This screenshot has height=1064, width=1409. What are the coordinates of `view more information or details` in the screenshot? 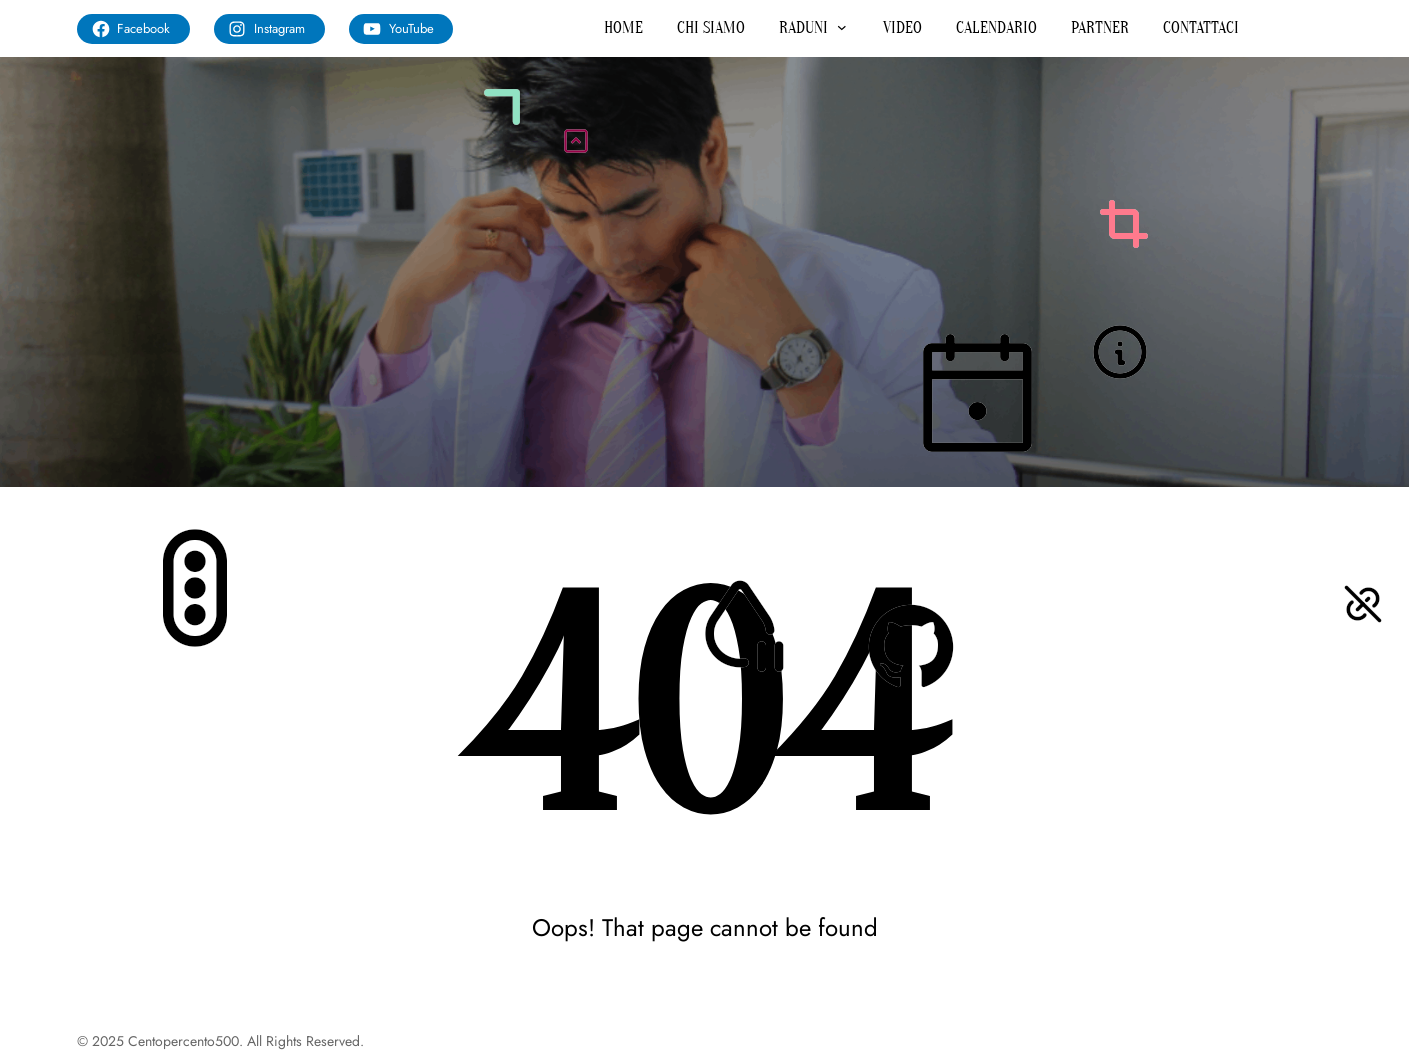 It's located at (1120, 352).